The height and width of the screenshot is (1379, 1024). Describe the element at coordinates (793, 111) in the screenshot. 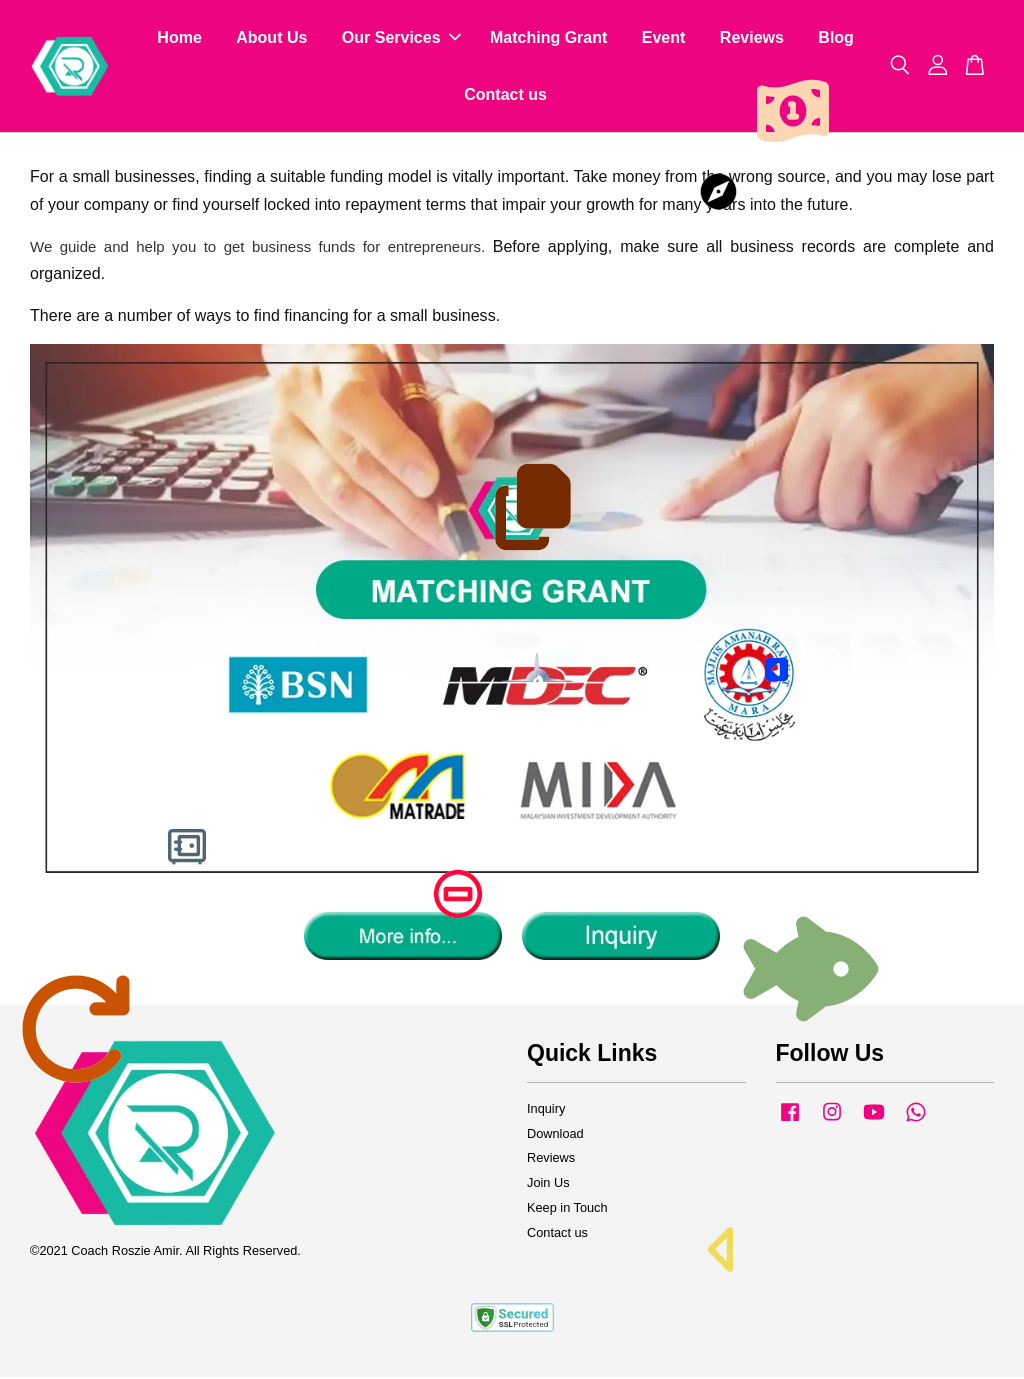

I see `view payment or billing information` at that location.